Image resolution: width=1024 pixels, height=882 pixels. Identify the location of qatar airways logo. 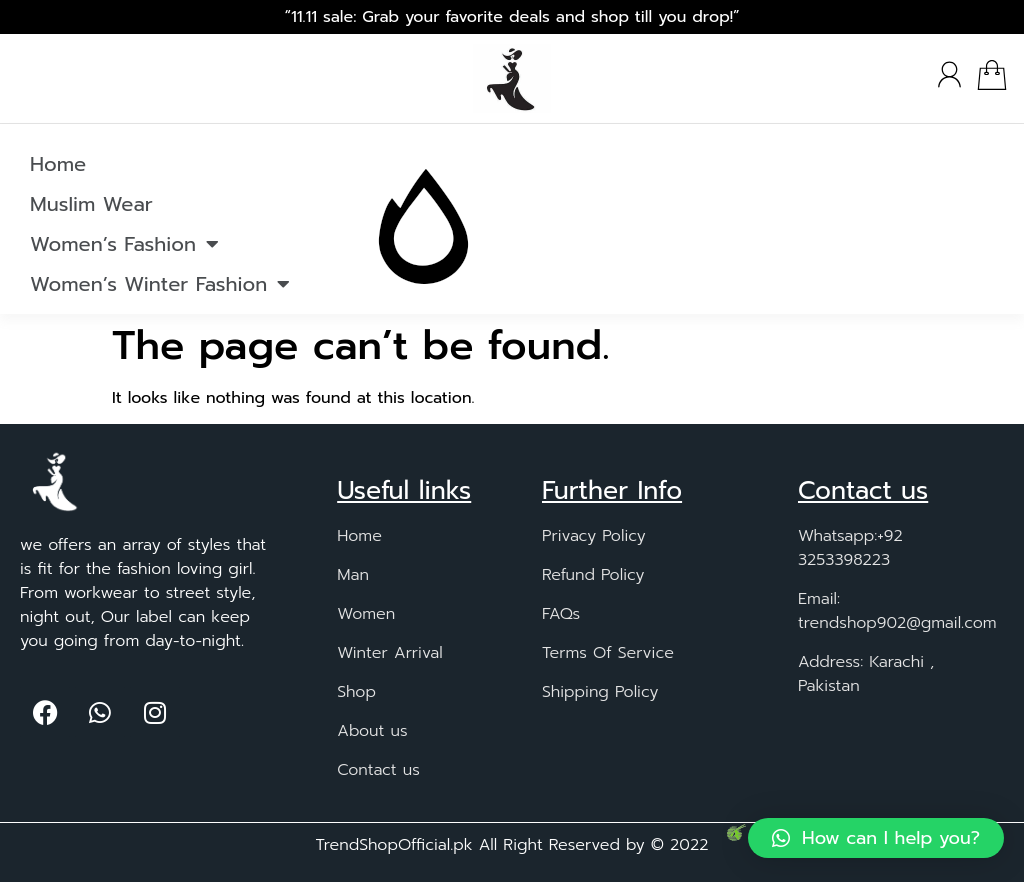
(736, 832).